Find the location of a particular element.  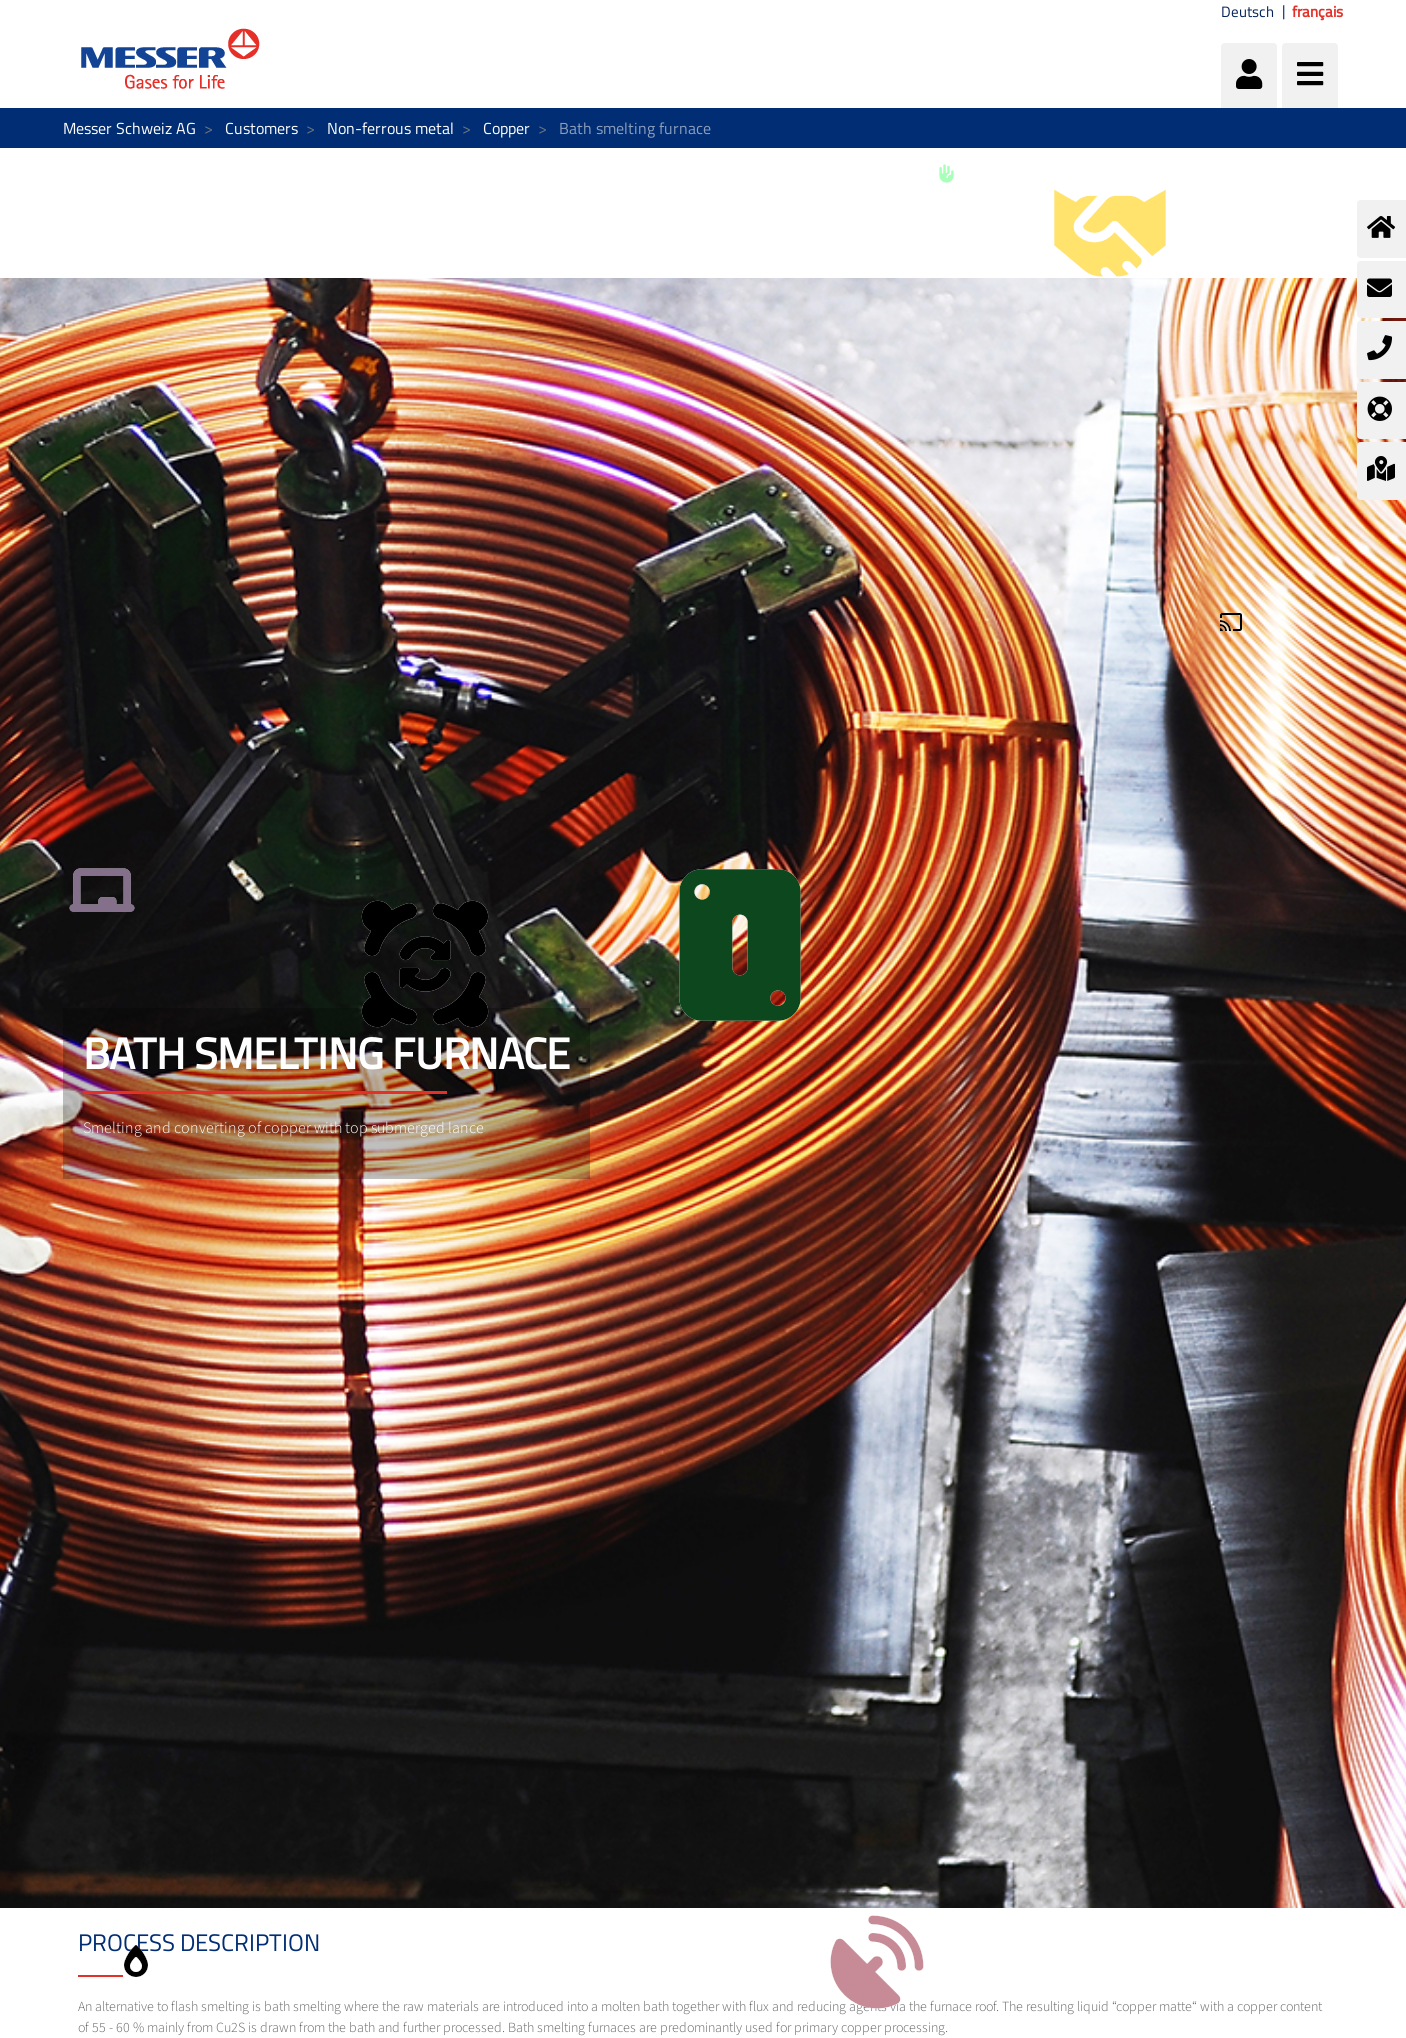

cast media to a chromecast device is located at coordinates (1231, 622).